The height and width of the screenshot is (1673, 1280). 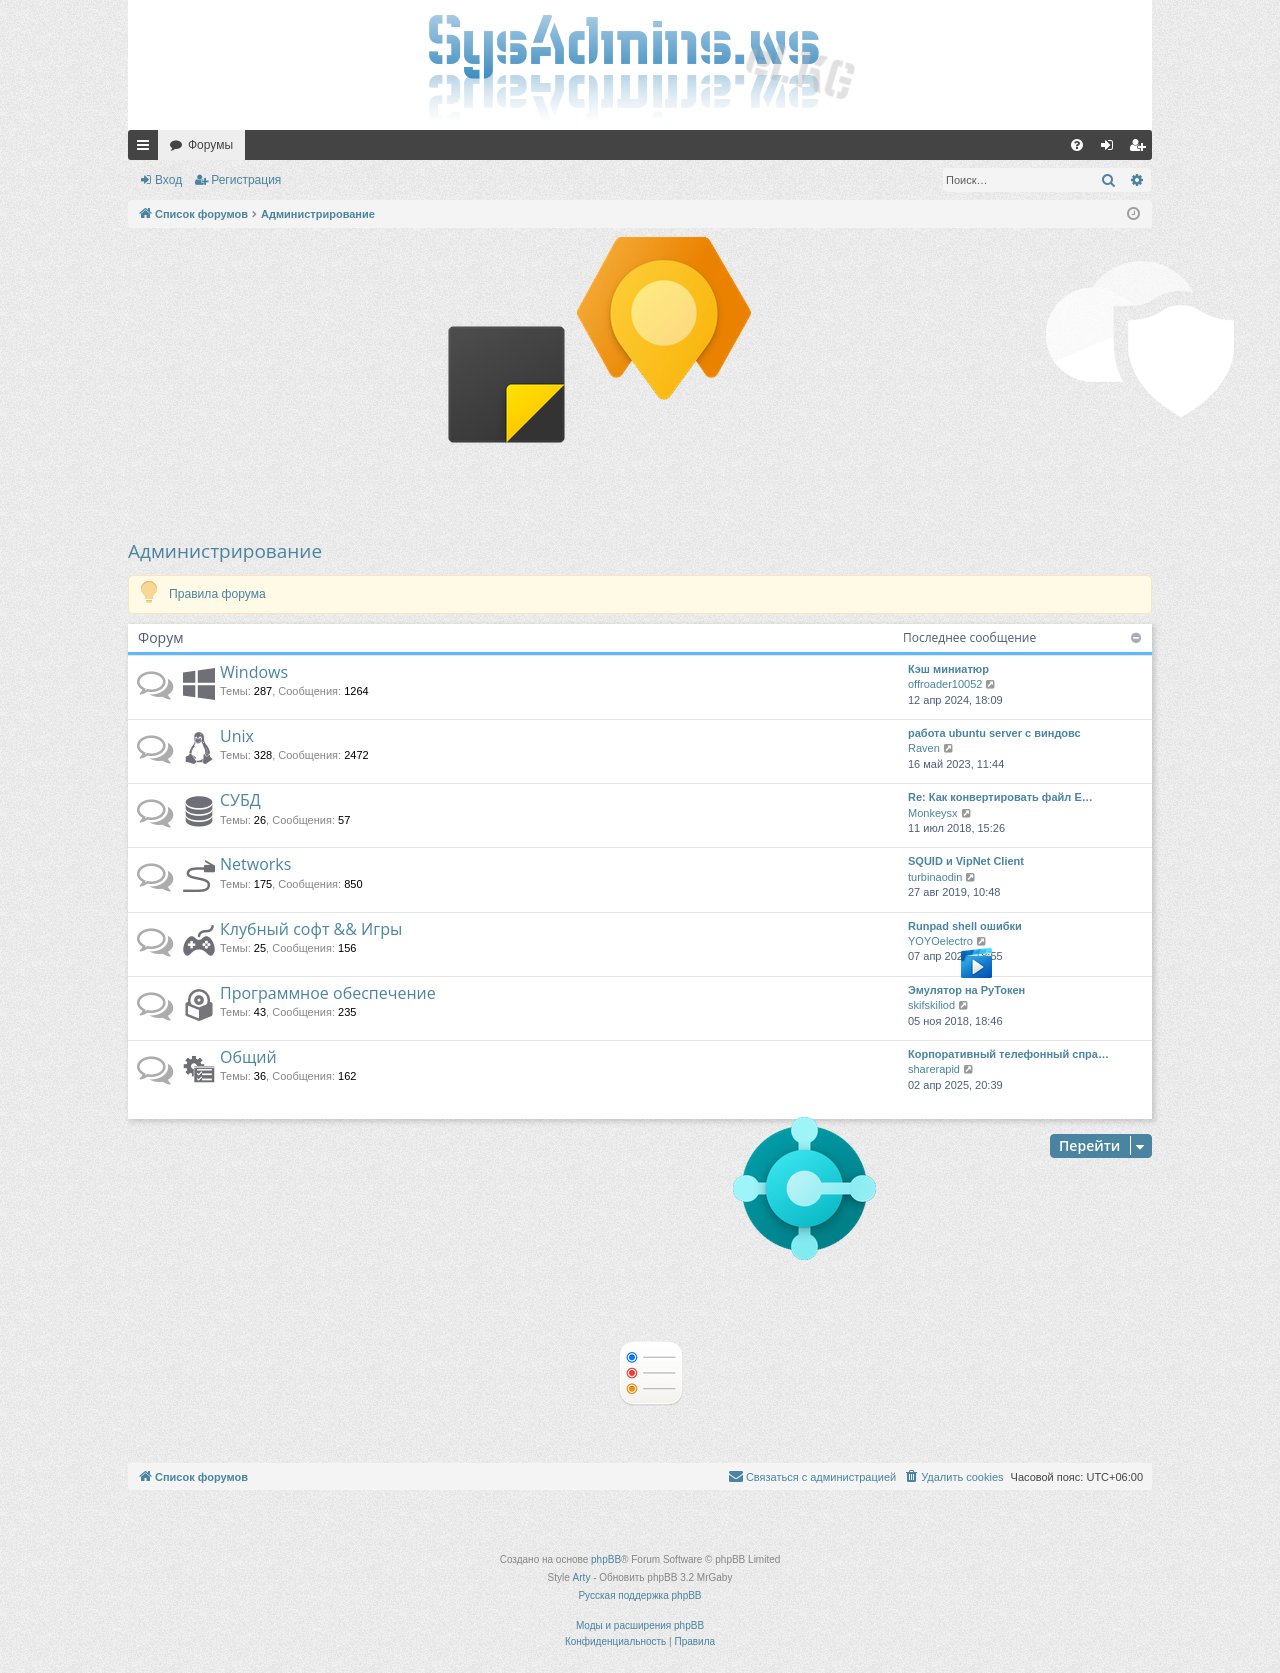 I want to click on open the movies app, so click(x=976, y=962).